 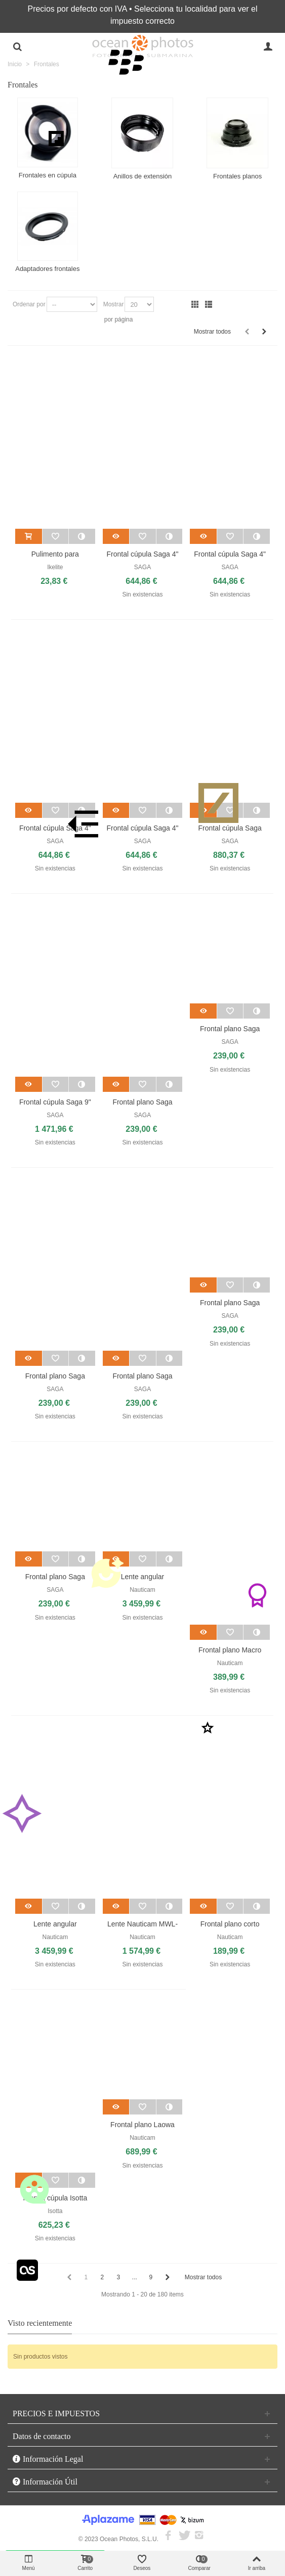 What do you see at coordinates (257, 1595) in the screenshot?
I see `view achievements or awards` at bounding box center [257, 1595].